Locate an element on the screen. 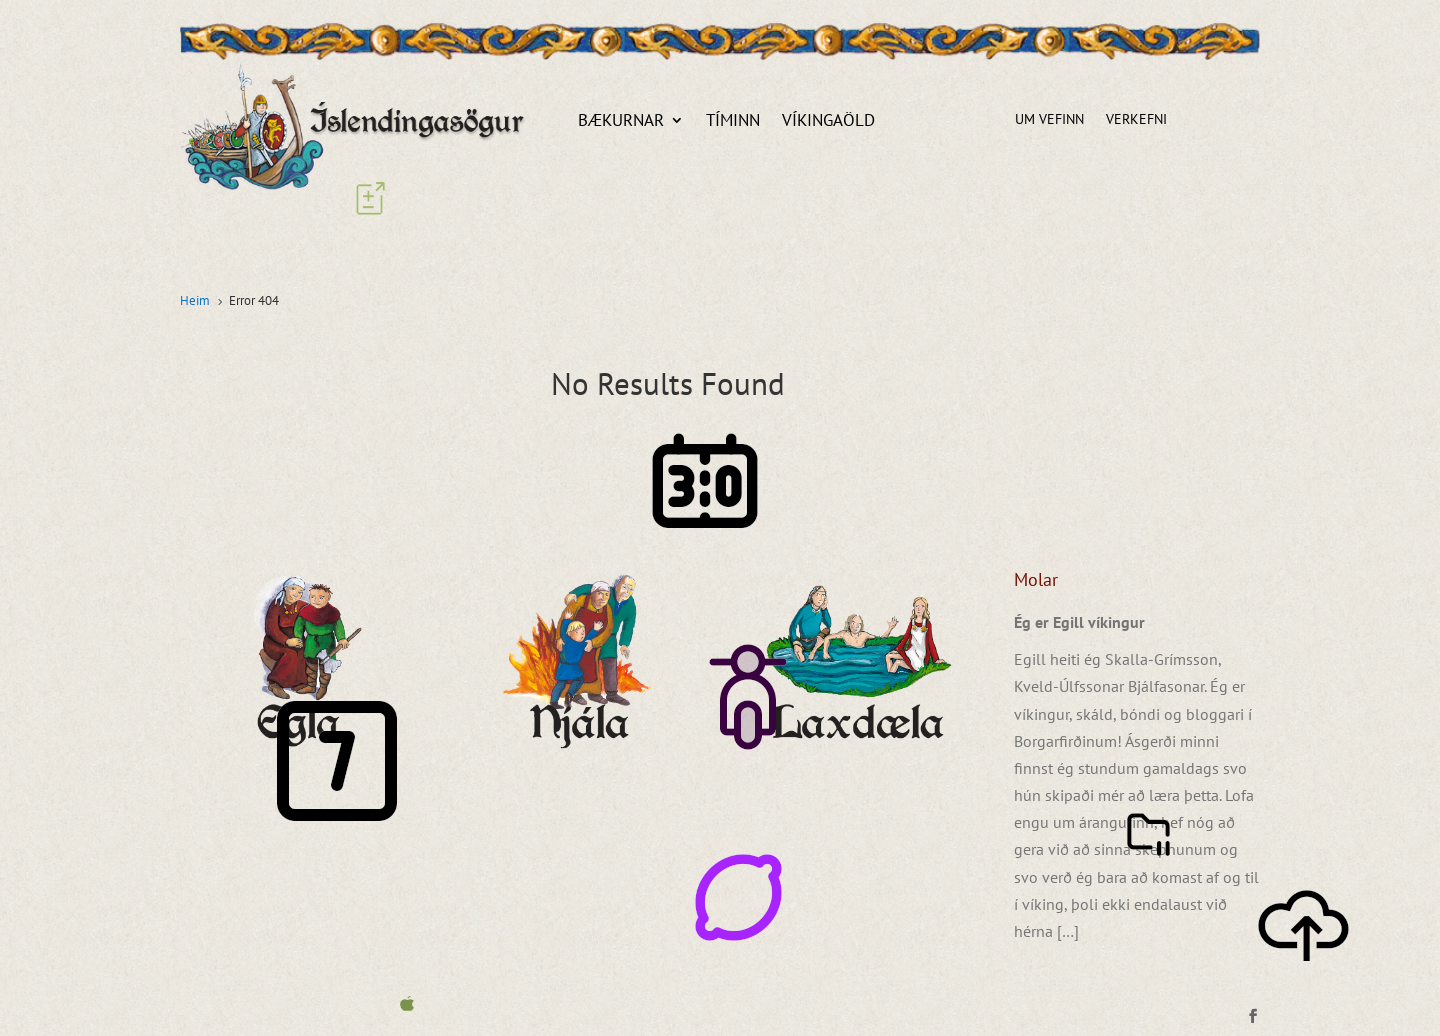 The width and height of the screenshot is (1440, 1036). go to active editing session is located at coordinates (369, 199).